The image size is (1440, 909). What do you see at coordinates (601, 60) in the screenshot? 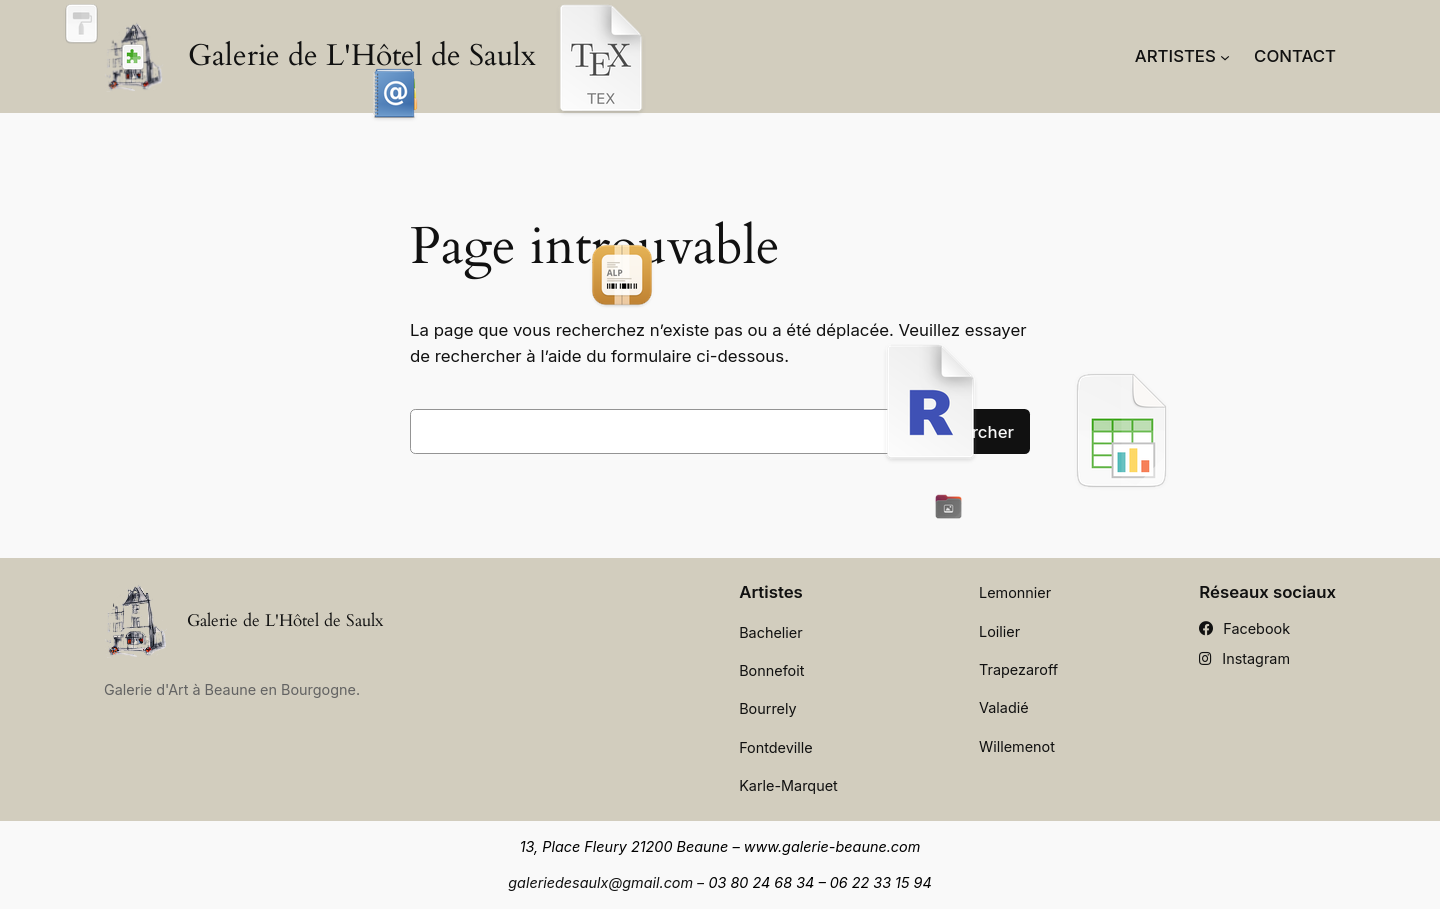
I see `open a LaTeX document file` at bounding box center [601, 60].